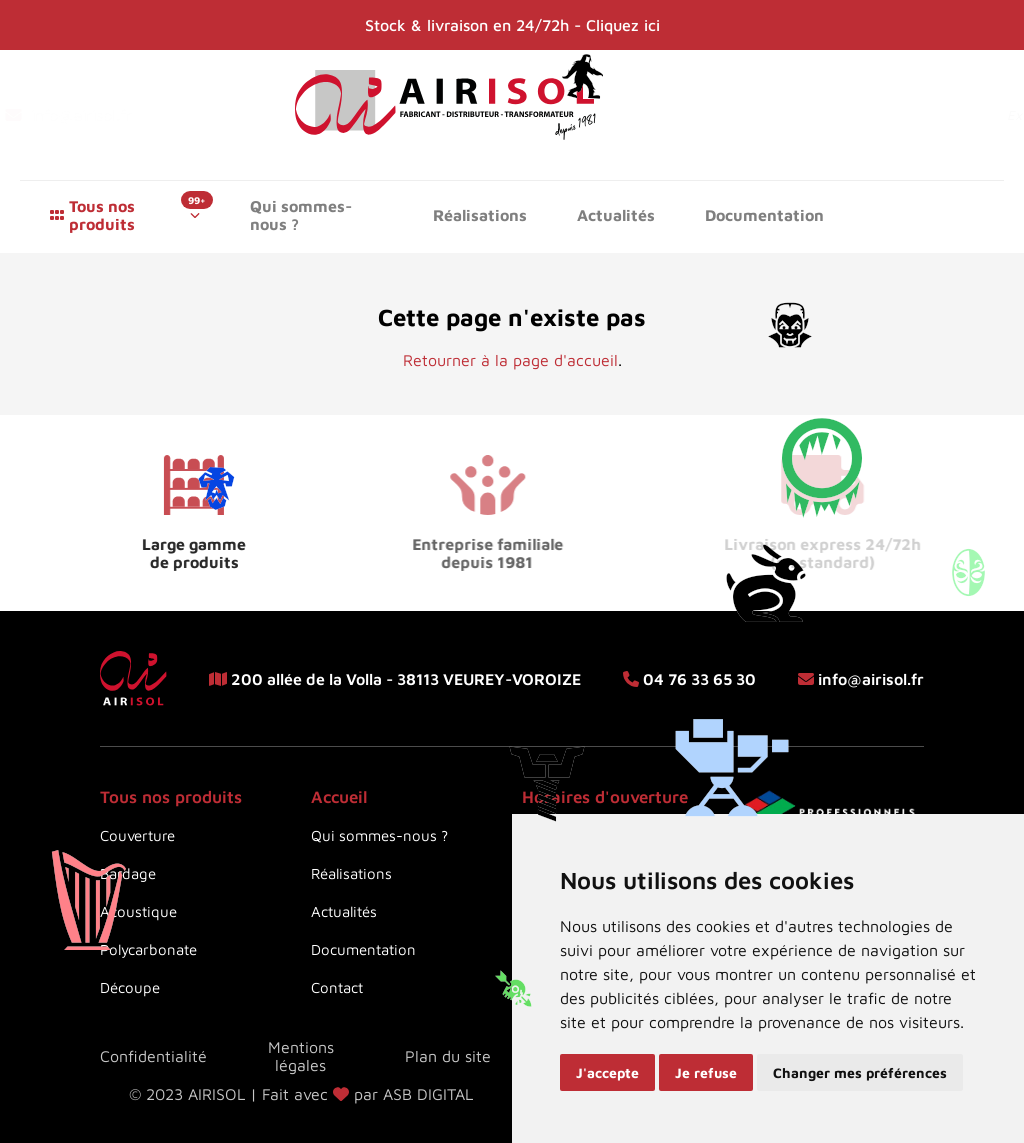  I want to click on deploy automated defense turret, so click(732, 764).